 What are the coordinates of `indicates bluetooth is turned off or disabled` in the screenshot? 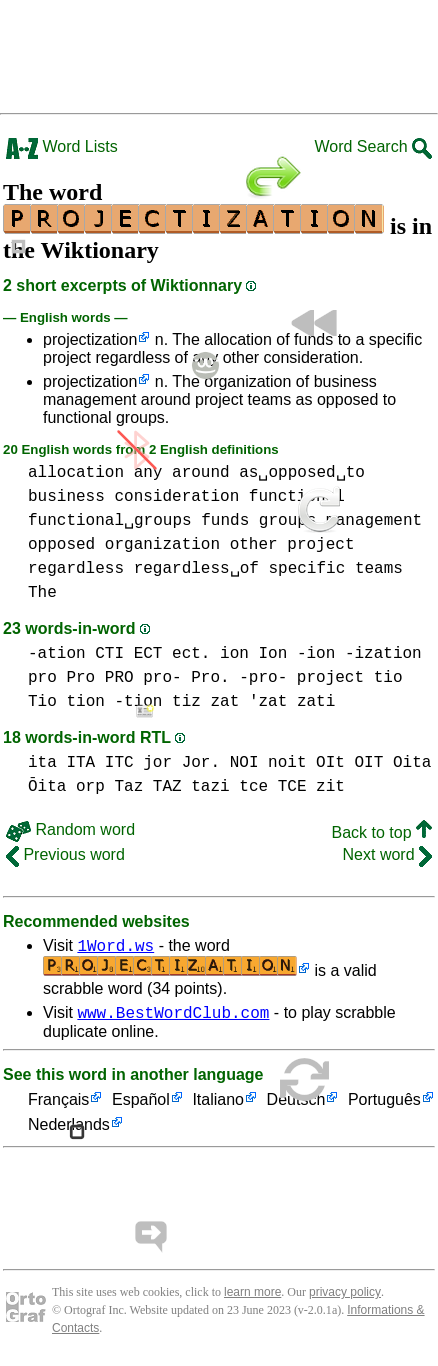 It's located at (137, 450).